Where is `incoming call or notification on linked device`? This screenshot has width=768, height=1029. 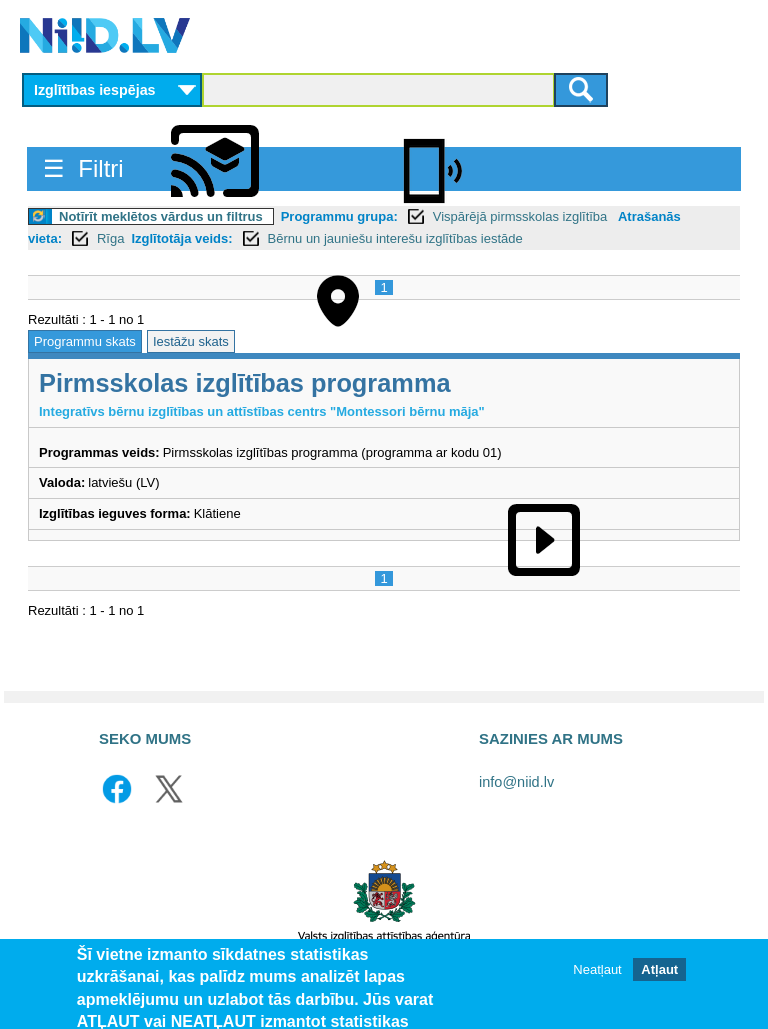 incoming call or notification on linked device is located at coordinates (433, 171).